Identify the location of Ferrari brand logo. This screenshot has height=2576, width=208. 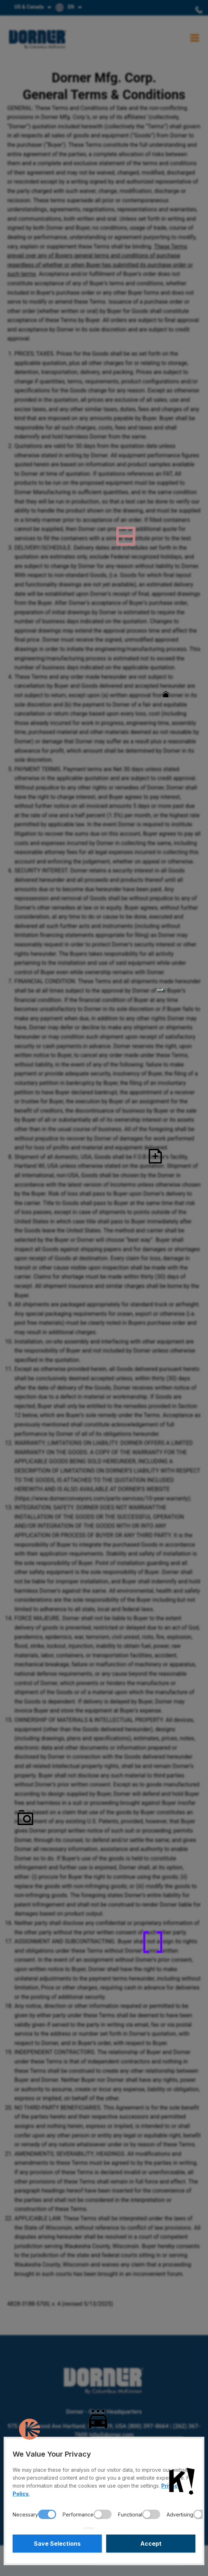
(89, 2528).